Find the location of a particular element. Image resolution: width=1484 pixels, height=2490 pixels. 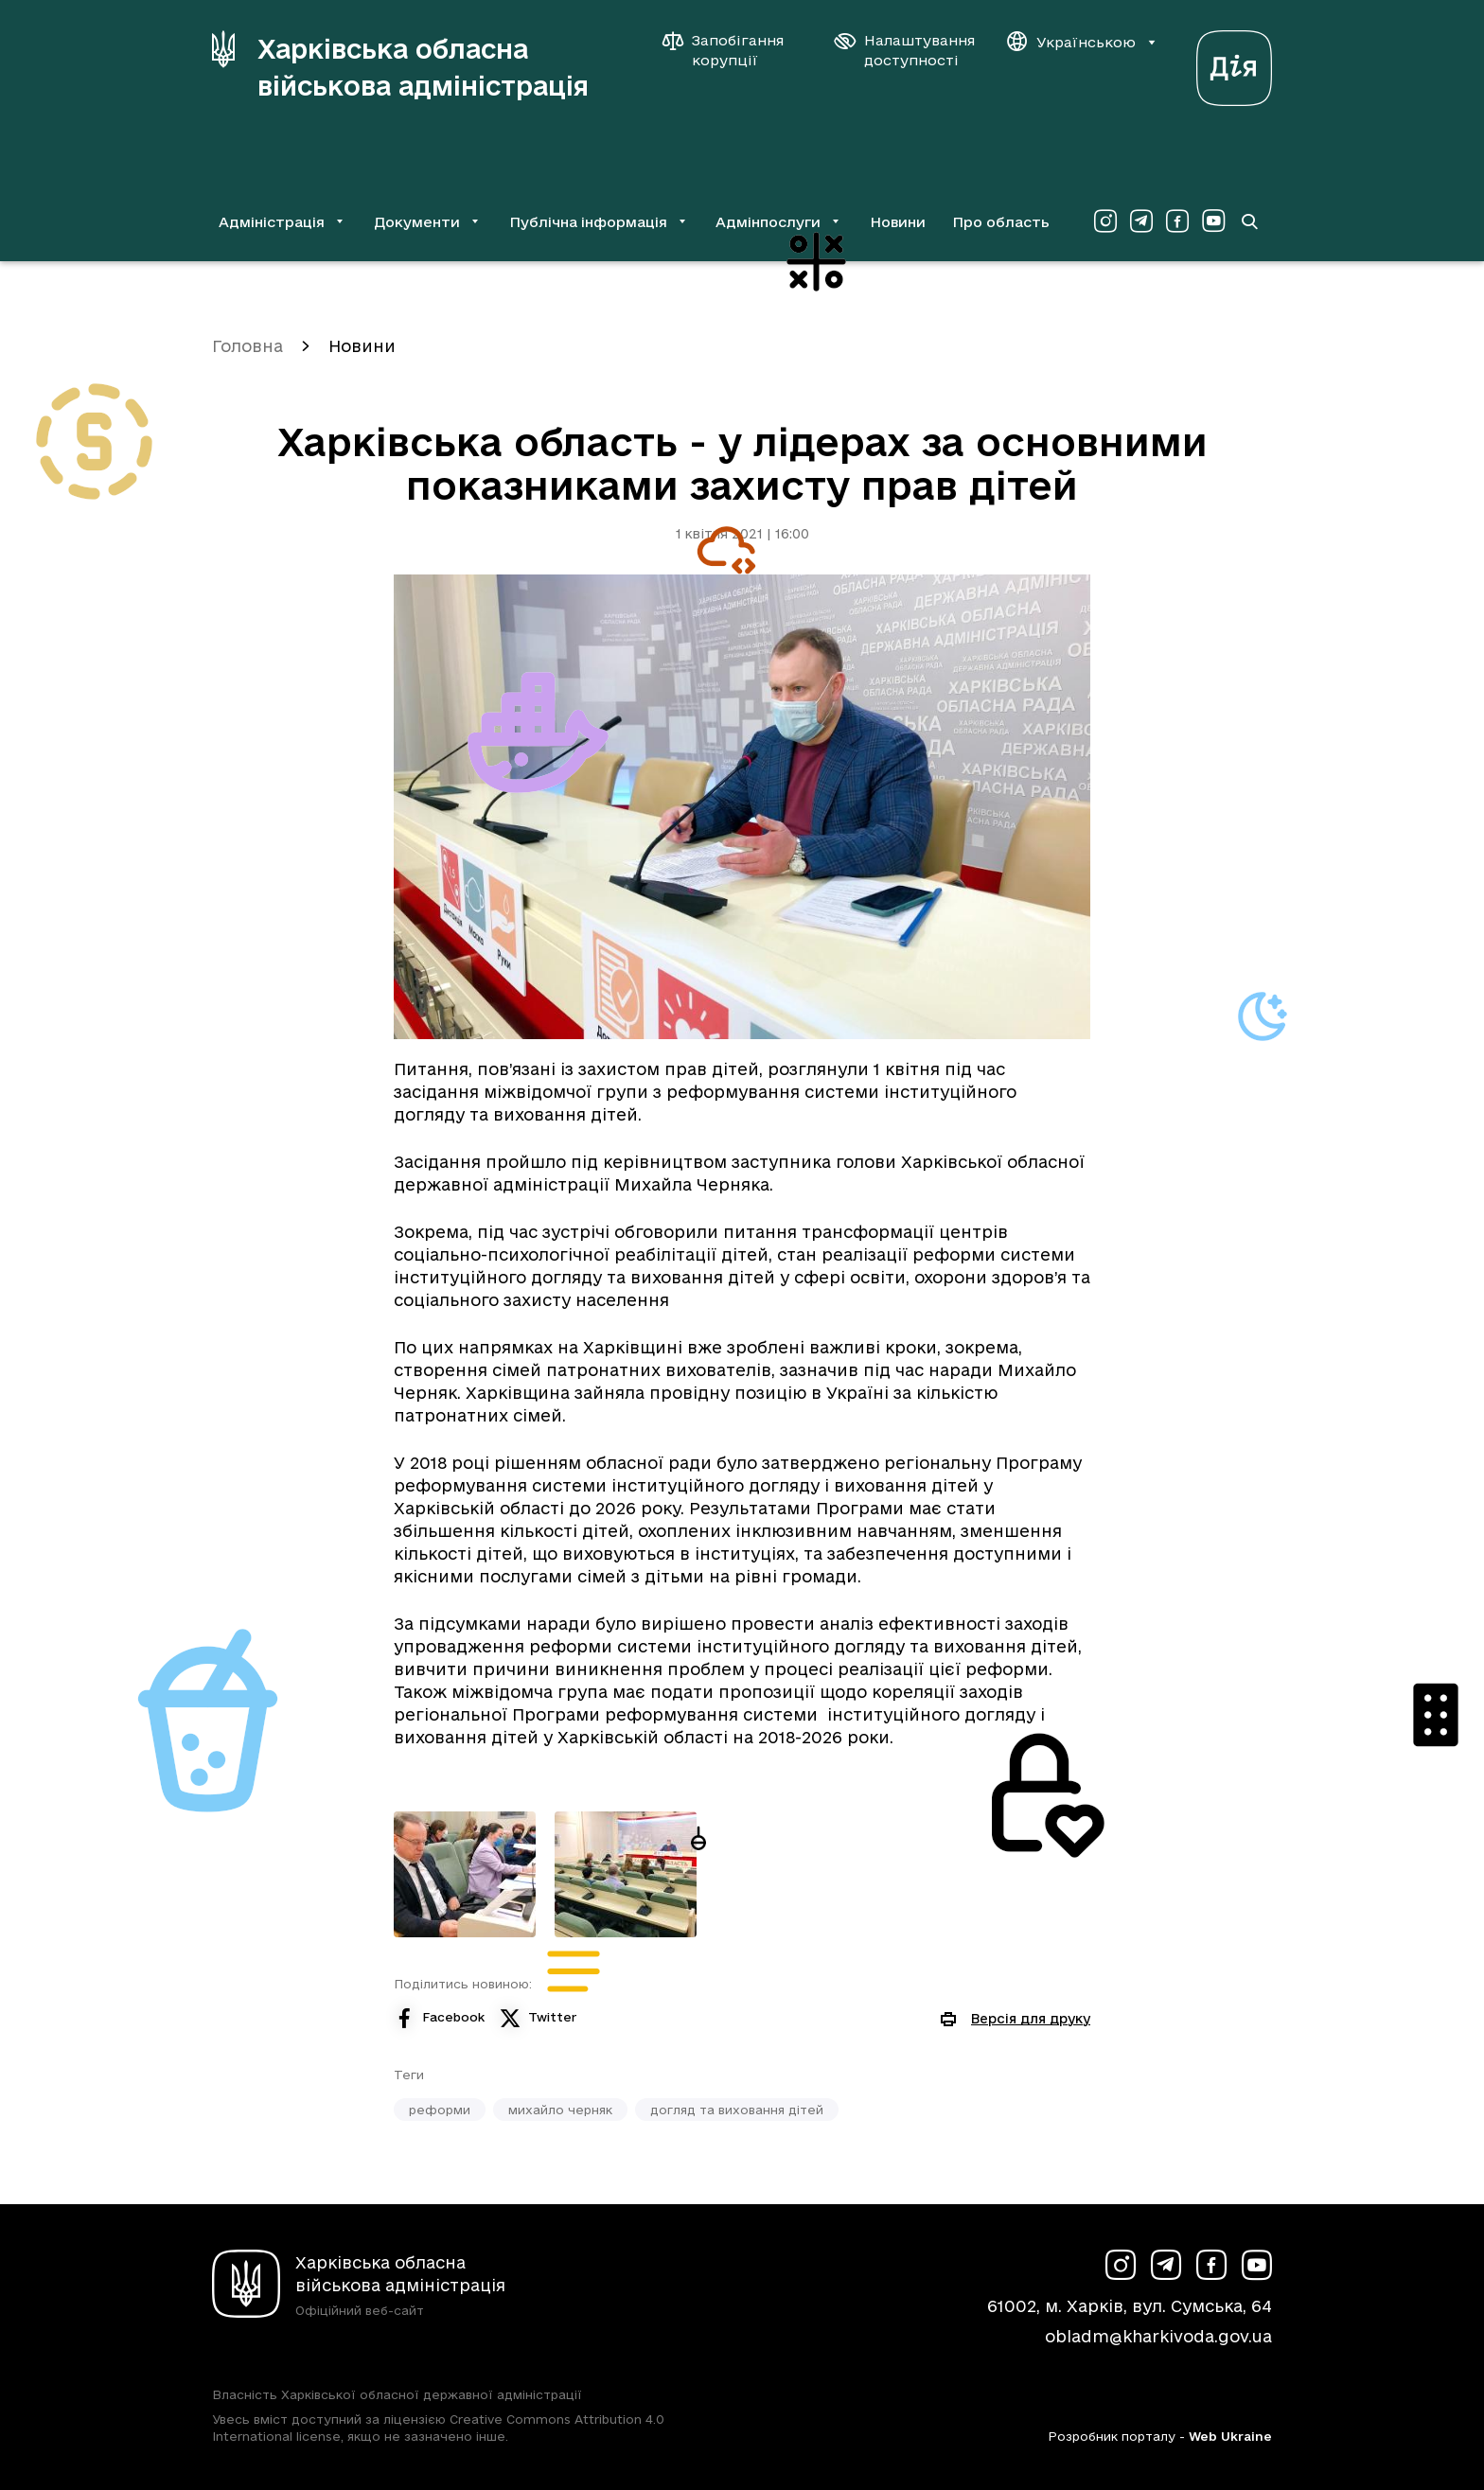

indicates a pending or in-progress sync status is located at coordinates (94, 441).